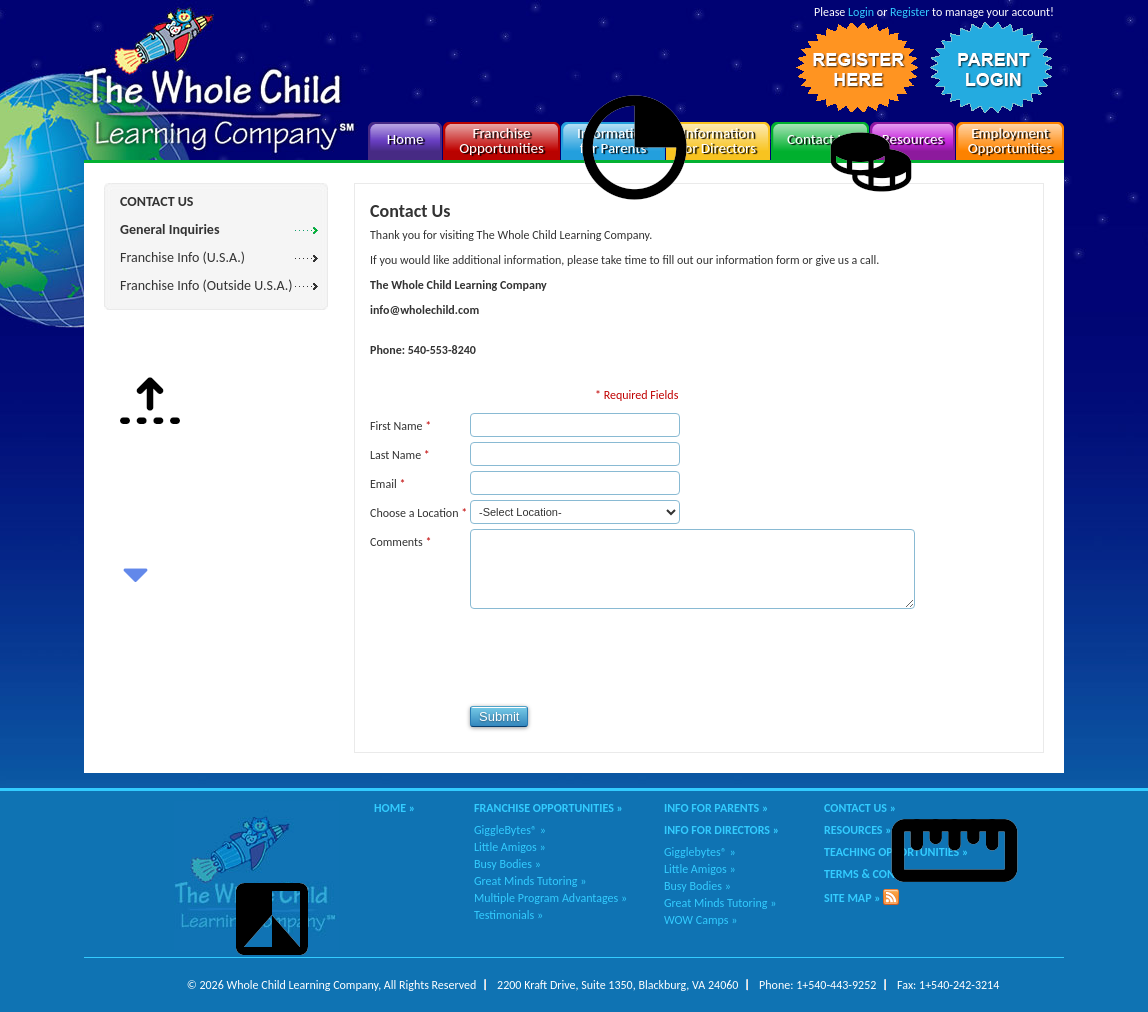 The width and height of the screenshot is (1148, 1012). I want to click on indicates 25% progress or completion, so click(634, 147).